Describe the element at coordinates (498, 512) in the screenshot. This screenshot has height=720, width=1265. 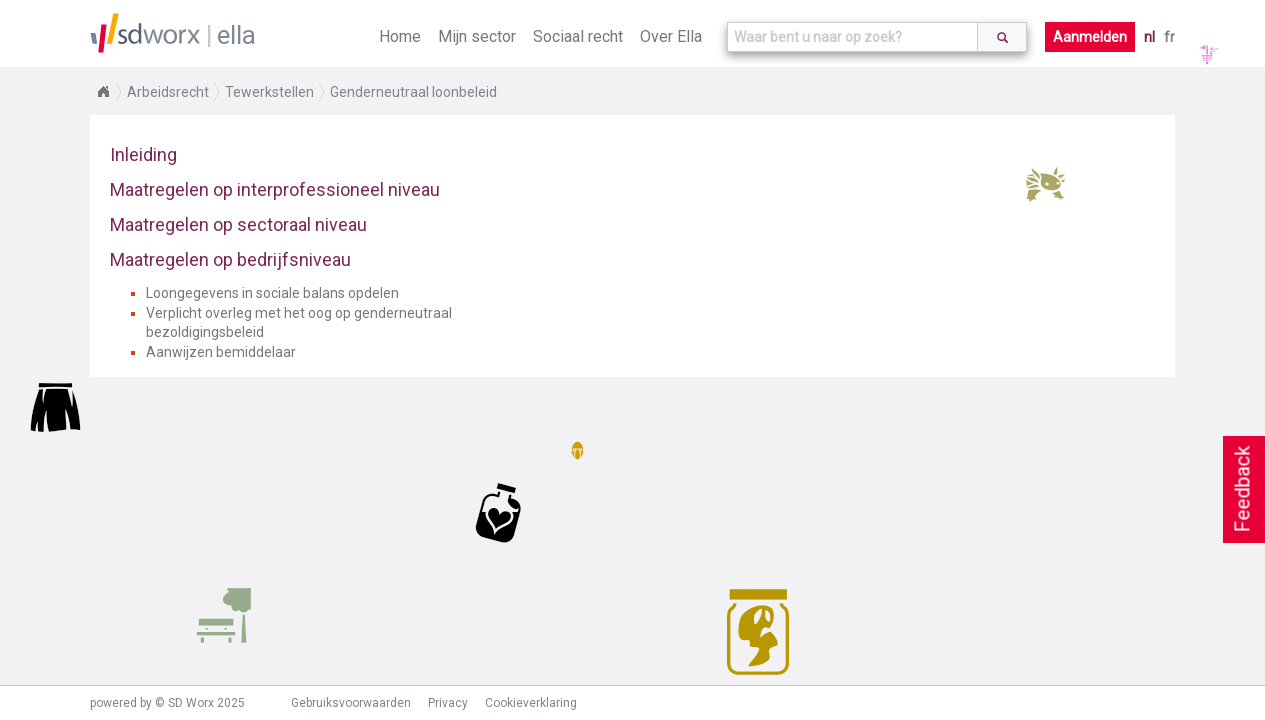
I see `health potion or healing item in a game inventory` at that location.